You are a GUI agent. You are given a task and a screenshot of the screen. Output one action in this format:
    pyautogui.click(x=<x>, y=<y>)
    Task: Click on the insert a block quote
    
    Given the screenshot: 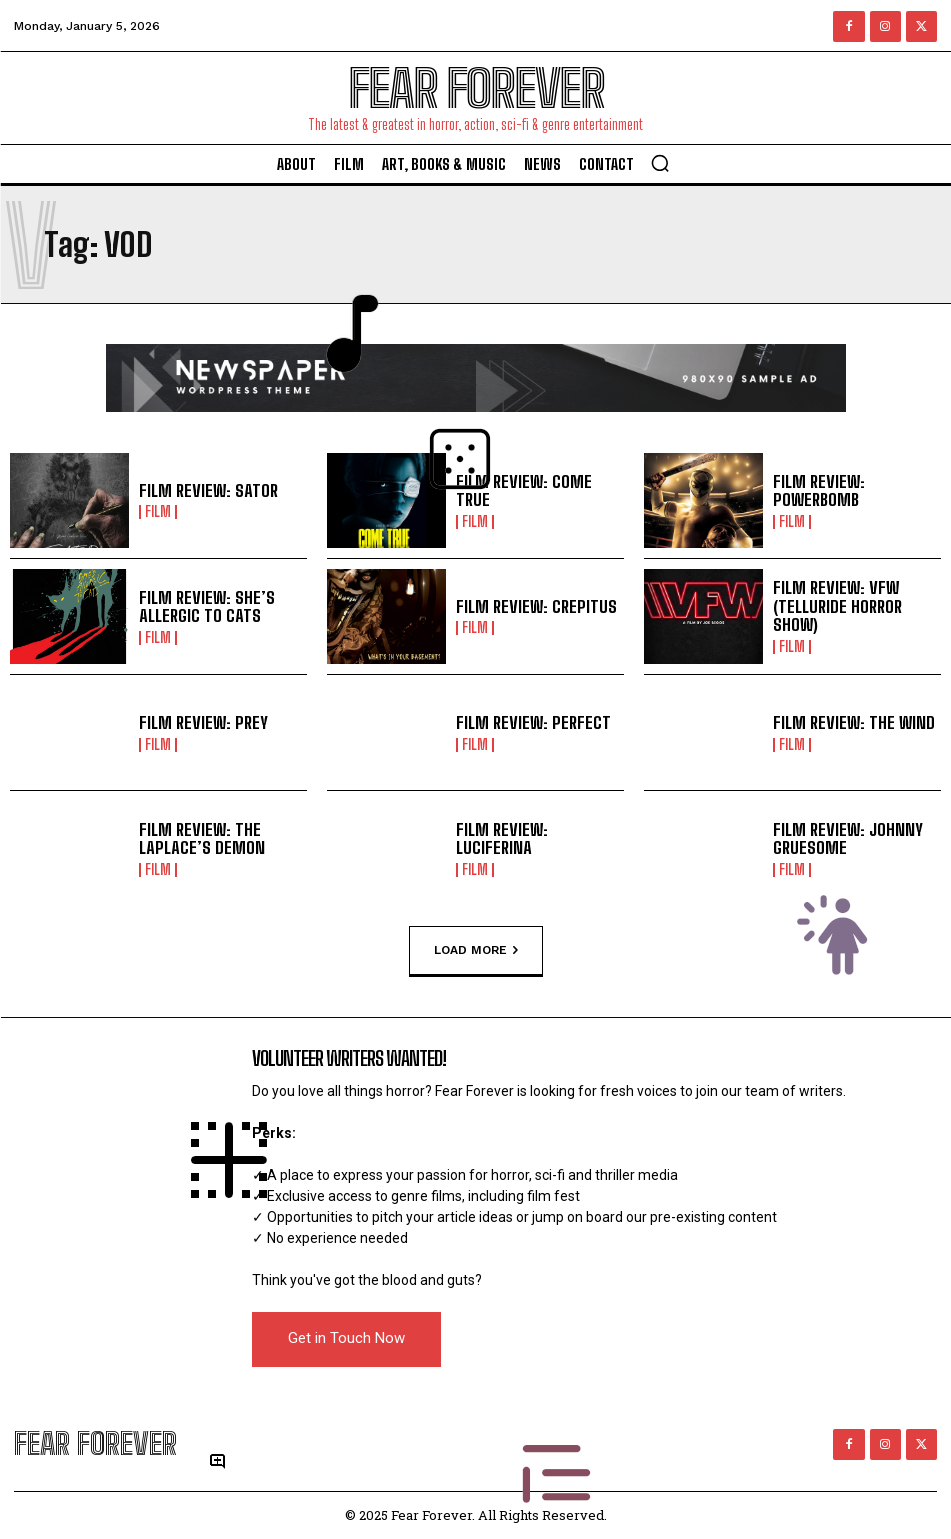 What is the action you would take?
    pyautogui.click(x=556, y=1471)
    